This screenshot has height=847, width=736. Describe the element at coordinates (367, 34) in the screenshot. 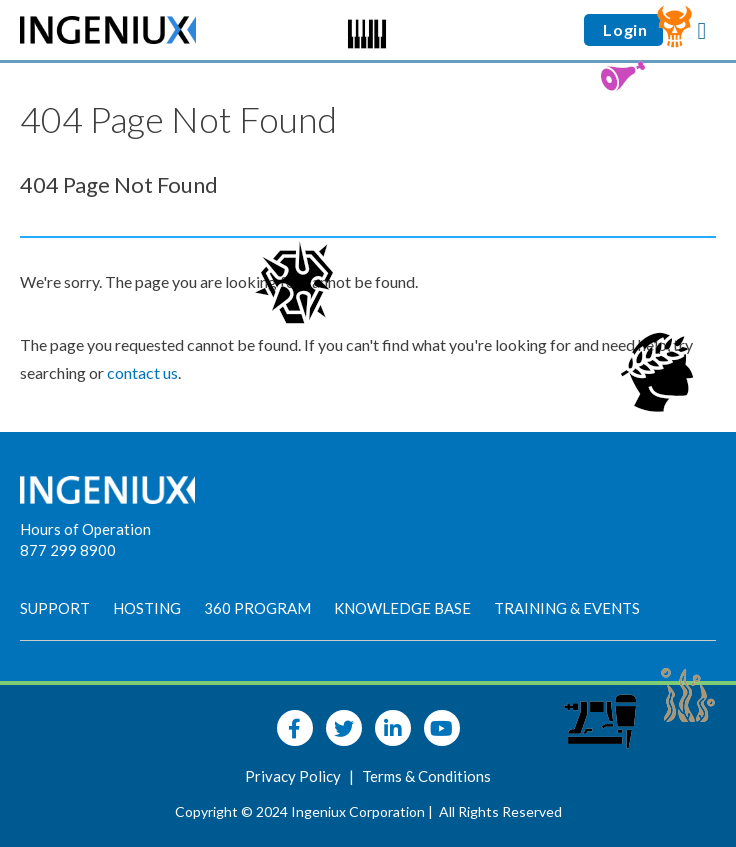

I see `open piano or keyboard instrument` at that location.